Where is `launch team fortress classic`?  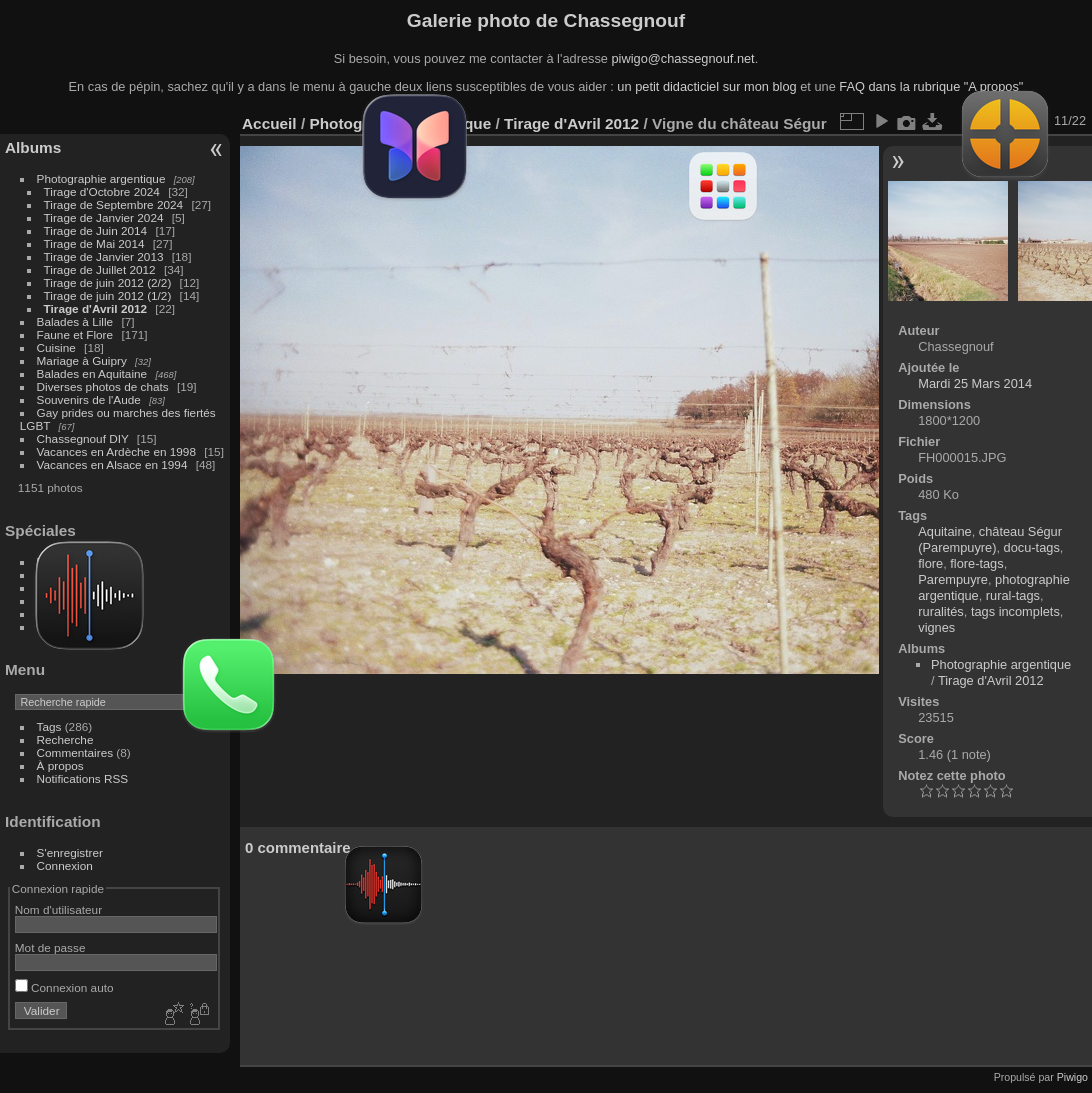 launch team fortress classic is located at coordinates (1005, 134).